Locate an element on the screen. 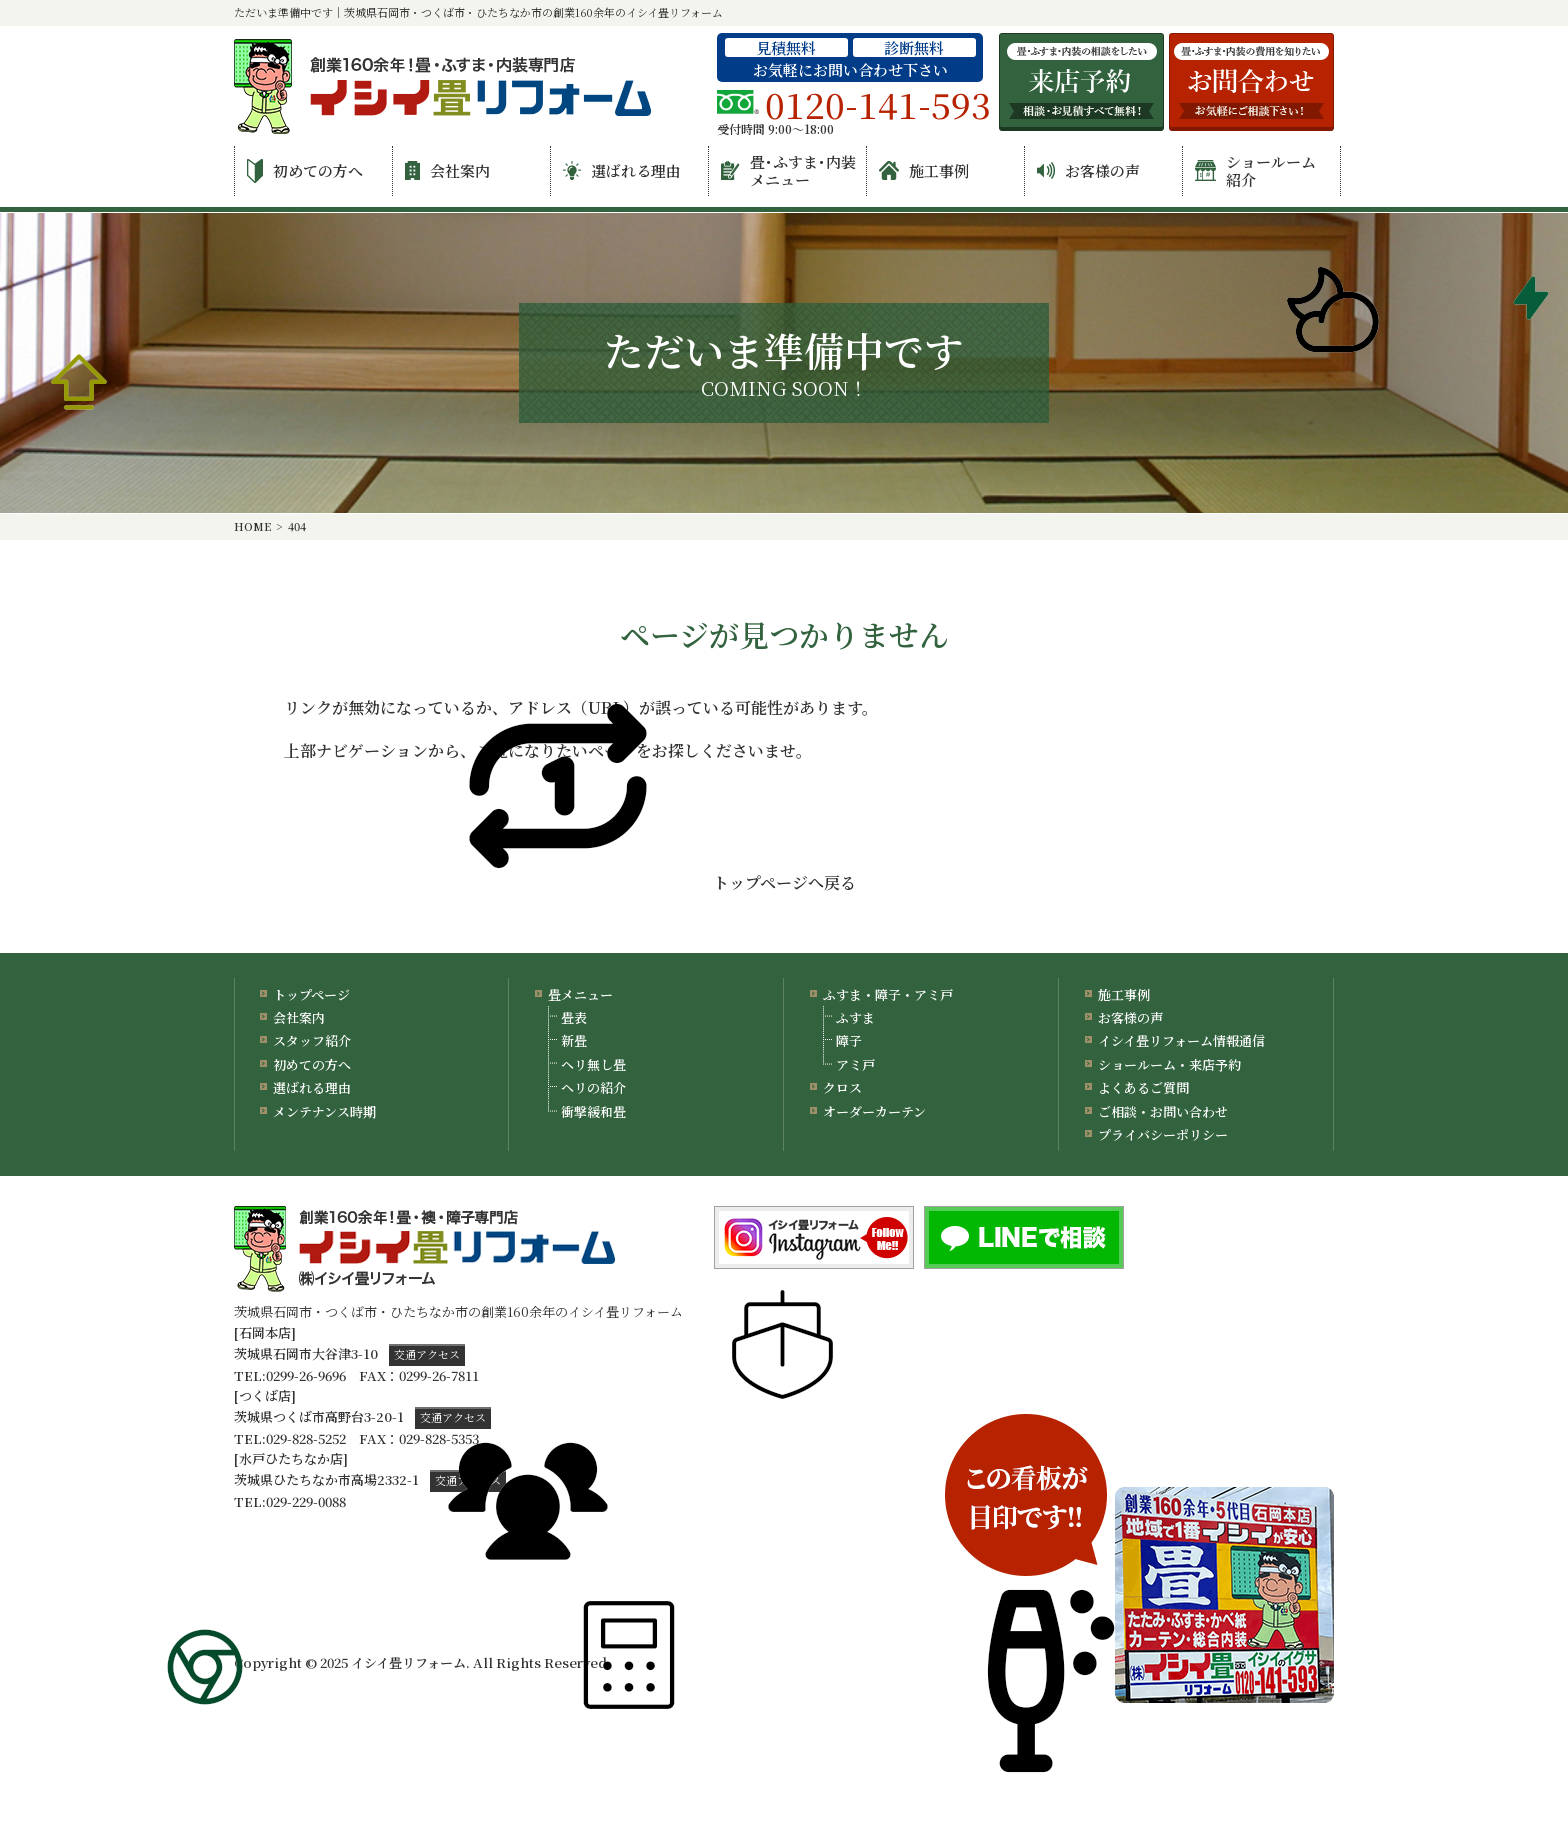 This screenshot has width=1568, height=1823. celebrate an achievement or milestone is located at coordinates (1032, 1681).